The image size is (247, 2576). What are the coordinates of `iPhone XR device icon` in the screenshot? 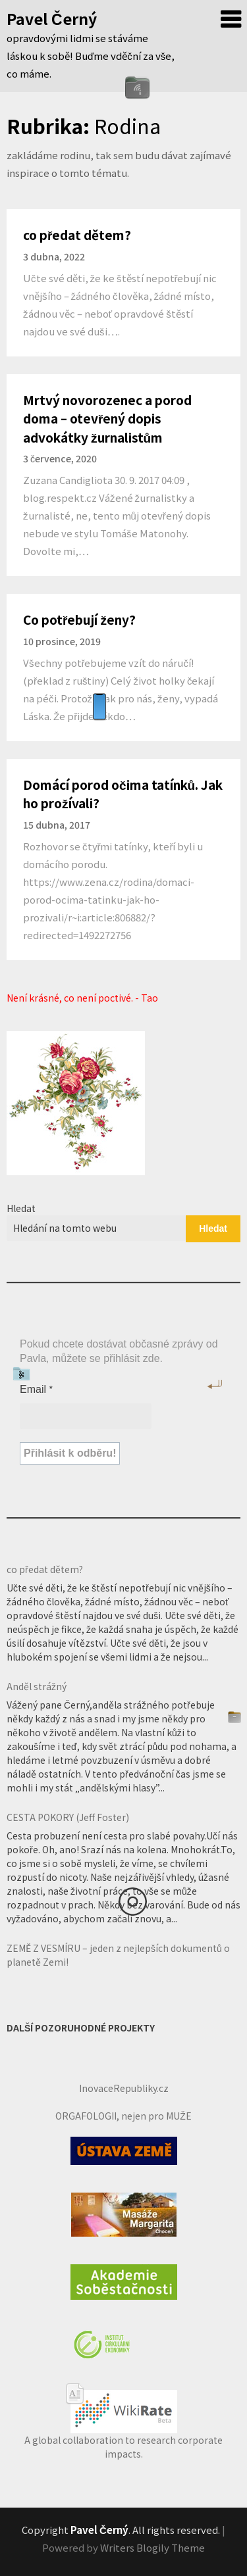 It's located at (99, 707).